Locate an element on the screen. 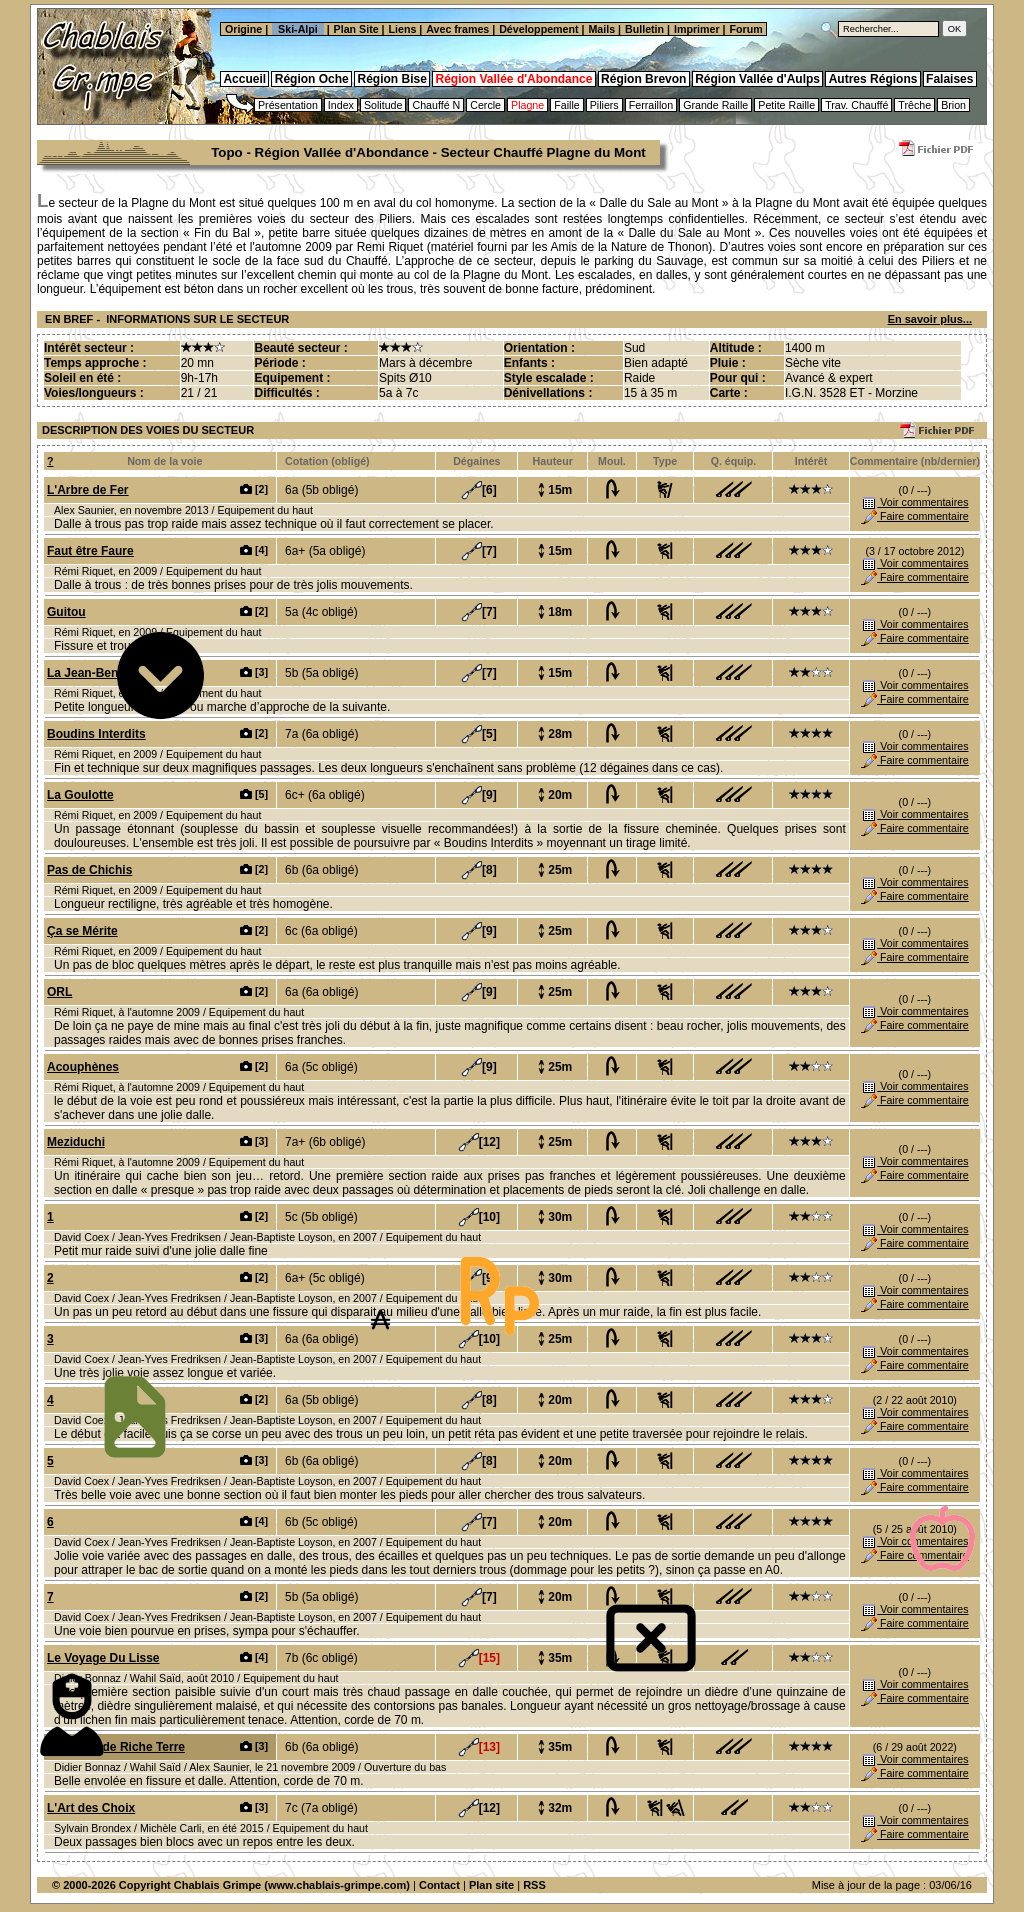 This screenshot has width=1024, height=1912. expand to show more content is located at coordinates (160, 675).